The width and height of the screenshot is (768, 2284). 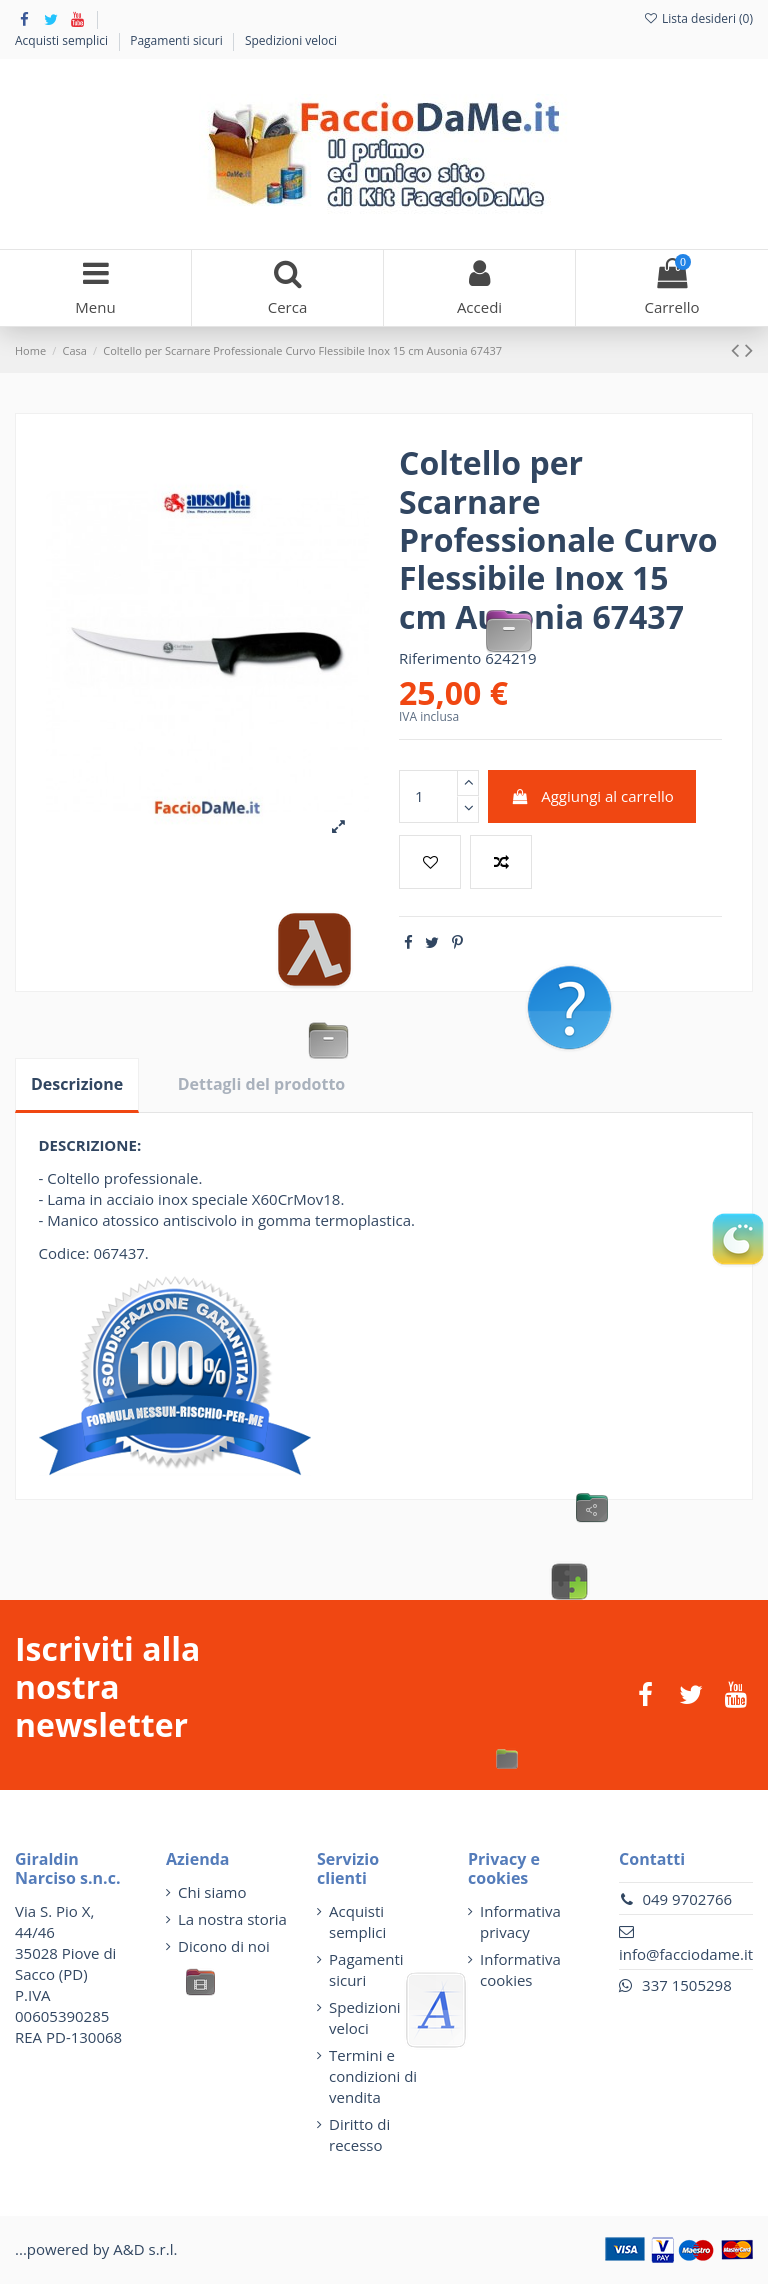 I want to click on open your videos folder, so click(x=200, y=1981).